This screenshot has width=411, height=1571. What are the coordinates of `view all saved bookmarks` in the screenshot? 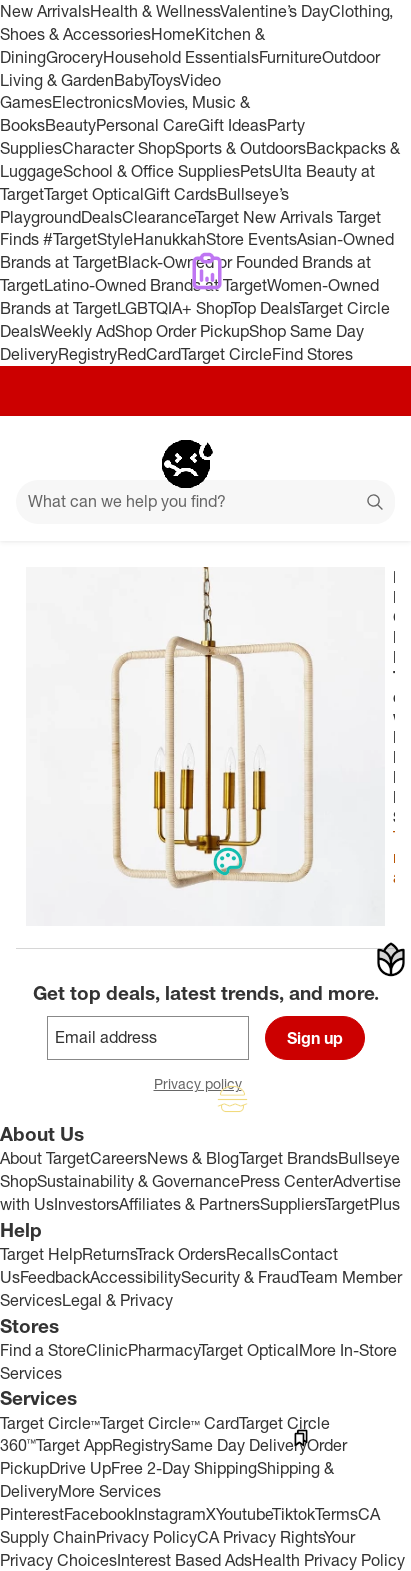 It's located at (301, 1438).